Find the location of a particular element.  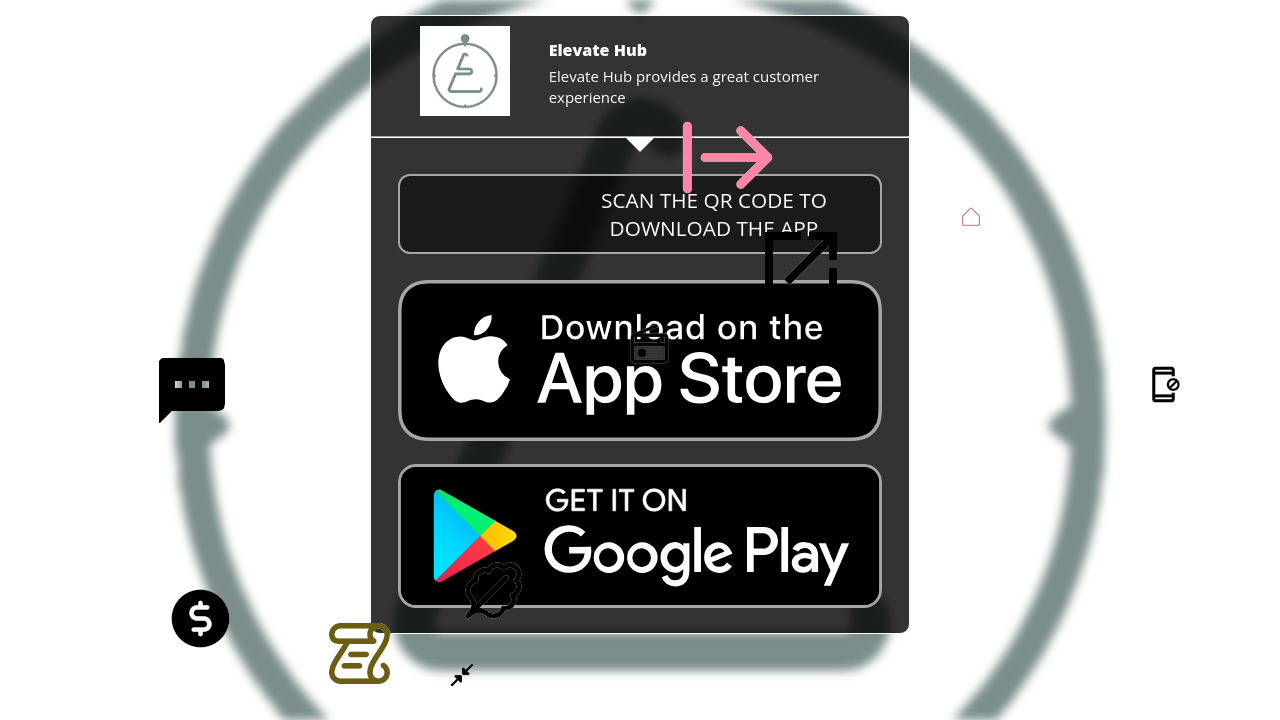

view vegetarian or plant-based options is located at coordinates (493, 590).